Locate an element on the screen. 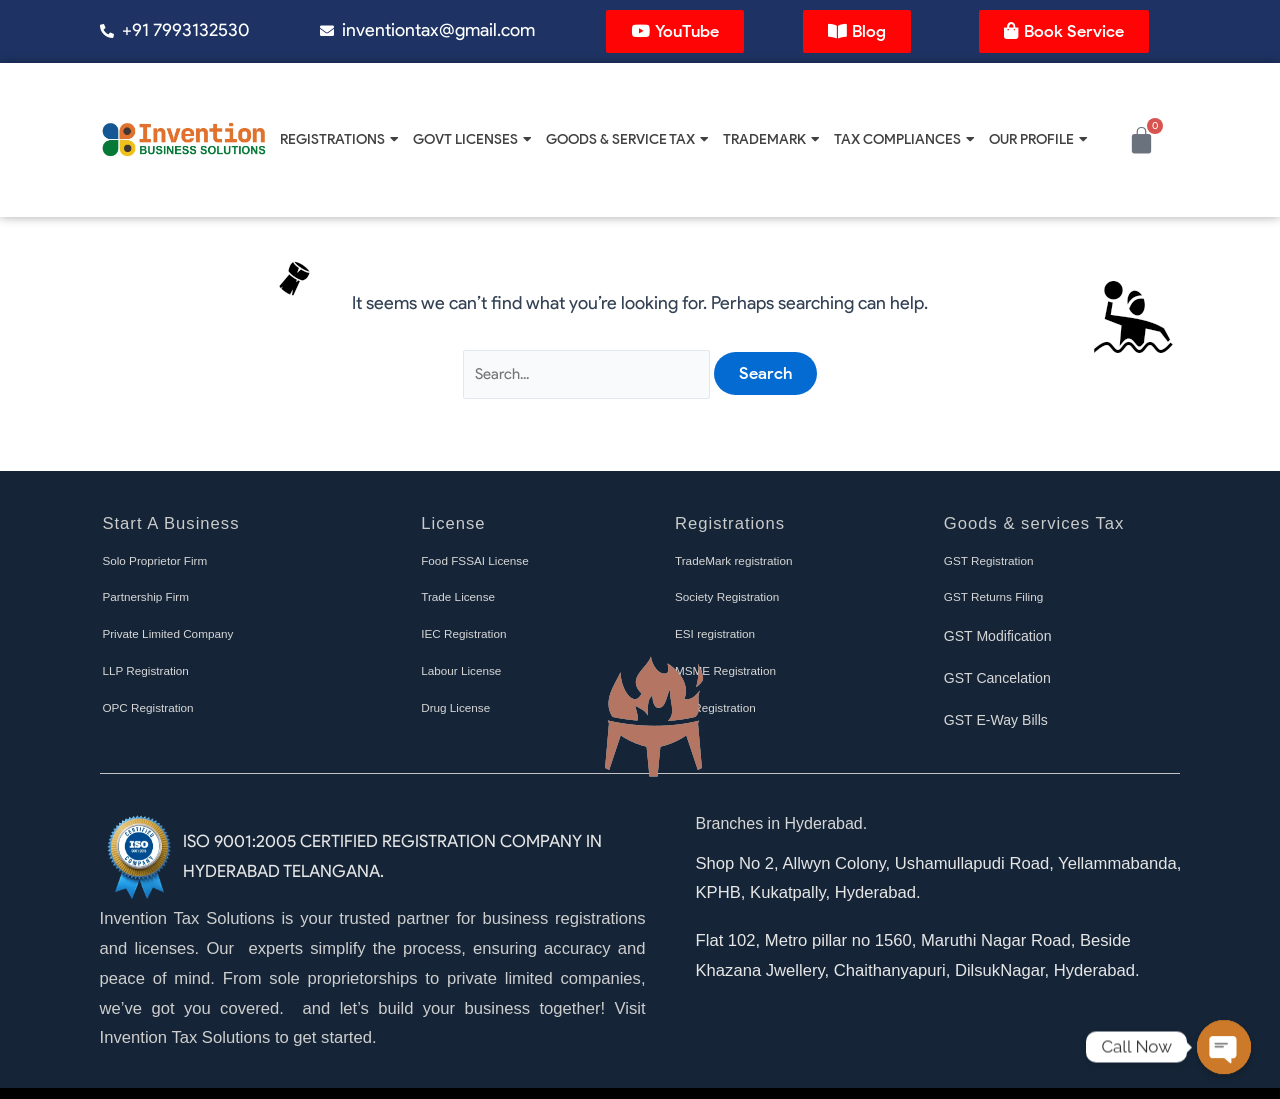  access water polo game or activity is located at coordinates (1134, 317).